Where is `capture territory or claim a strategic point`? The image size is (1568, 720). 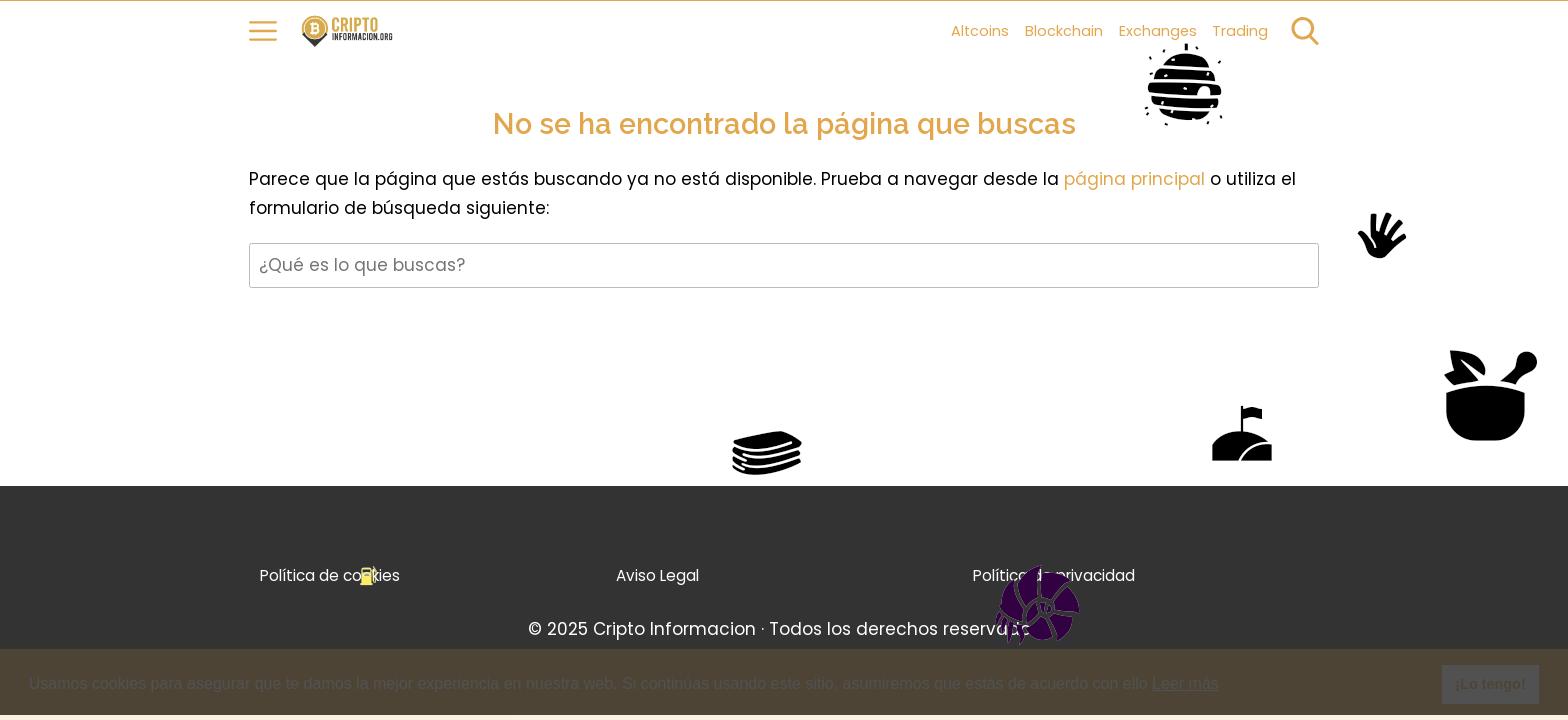 capture territory or claim a strategic point is located at coordinates (1242, 431).